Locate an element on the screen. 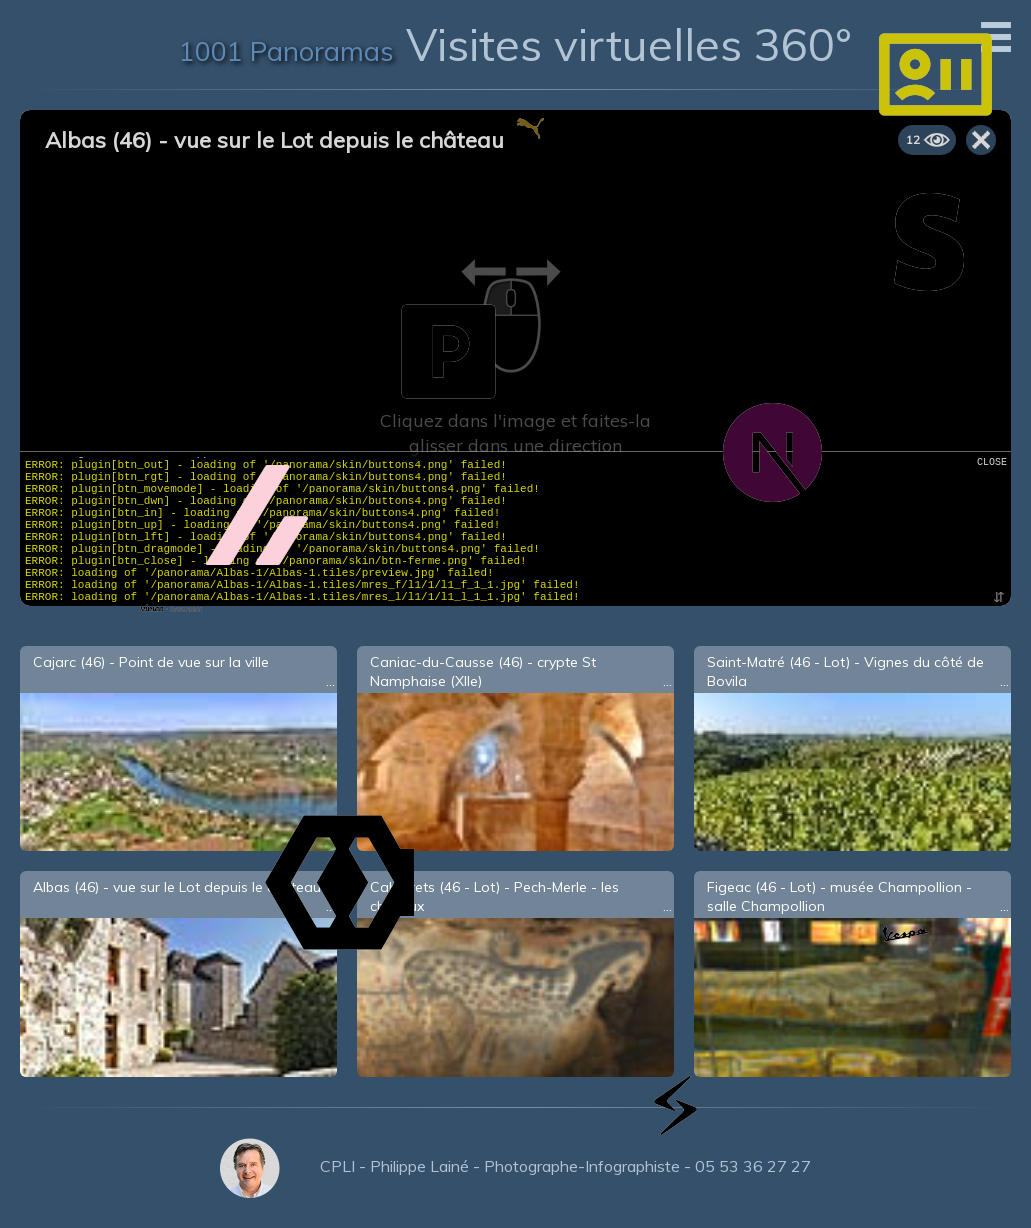  pending pass or credential awaiting approval is located at coordinates (935, 74).